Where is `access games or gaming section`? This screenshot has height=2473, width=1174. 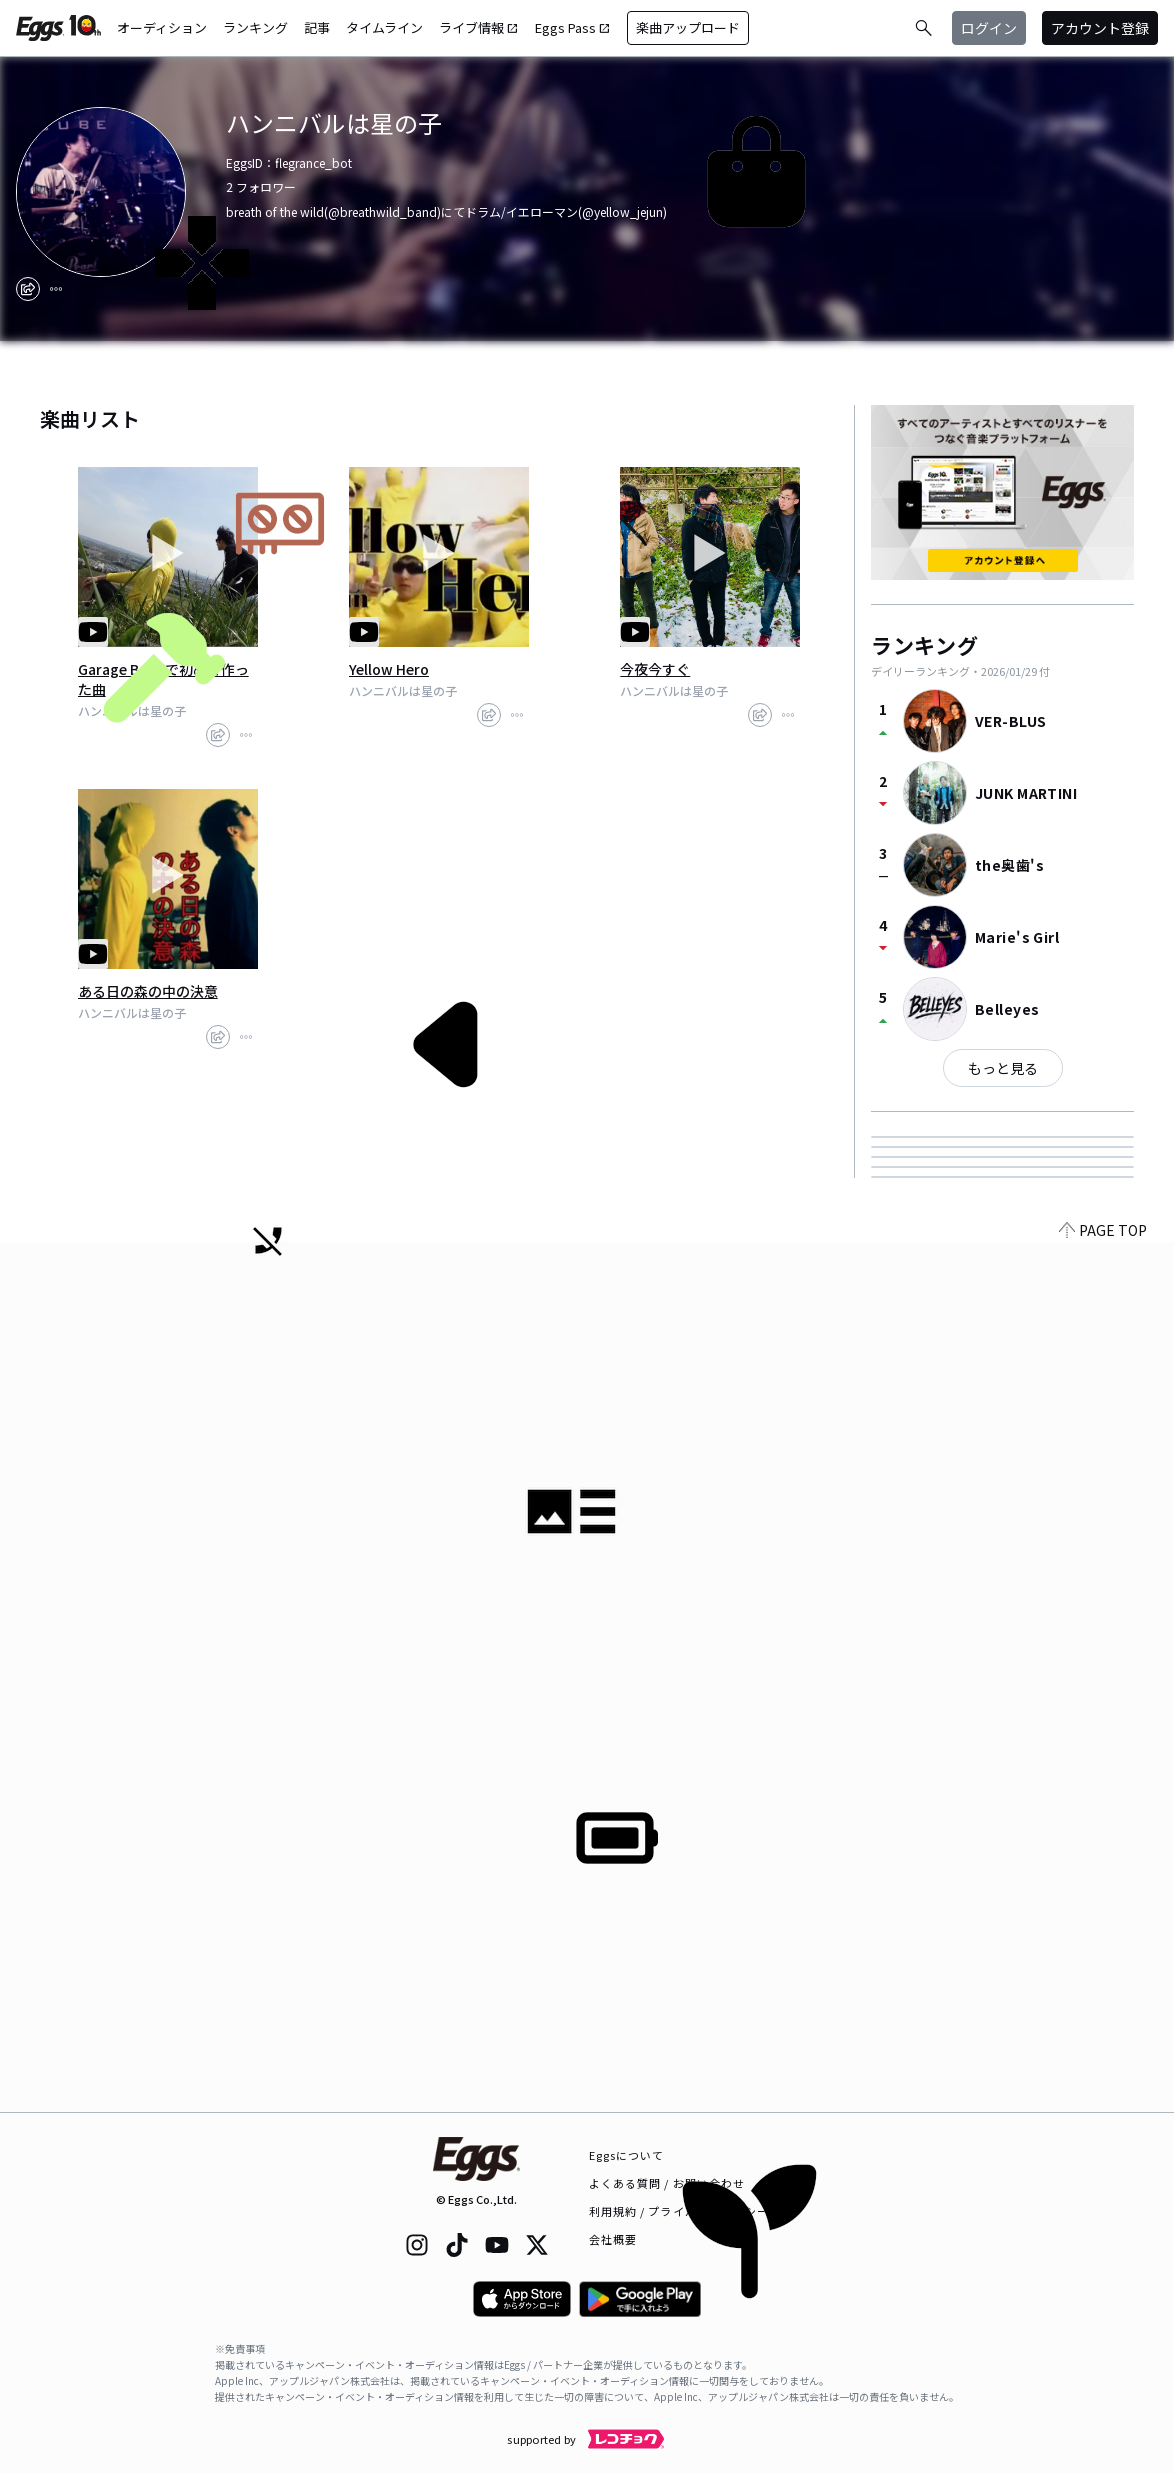
access games or gaming section is located at coordinates (202, 263).